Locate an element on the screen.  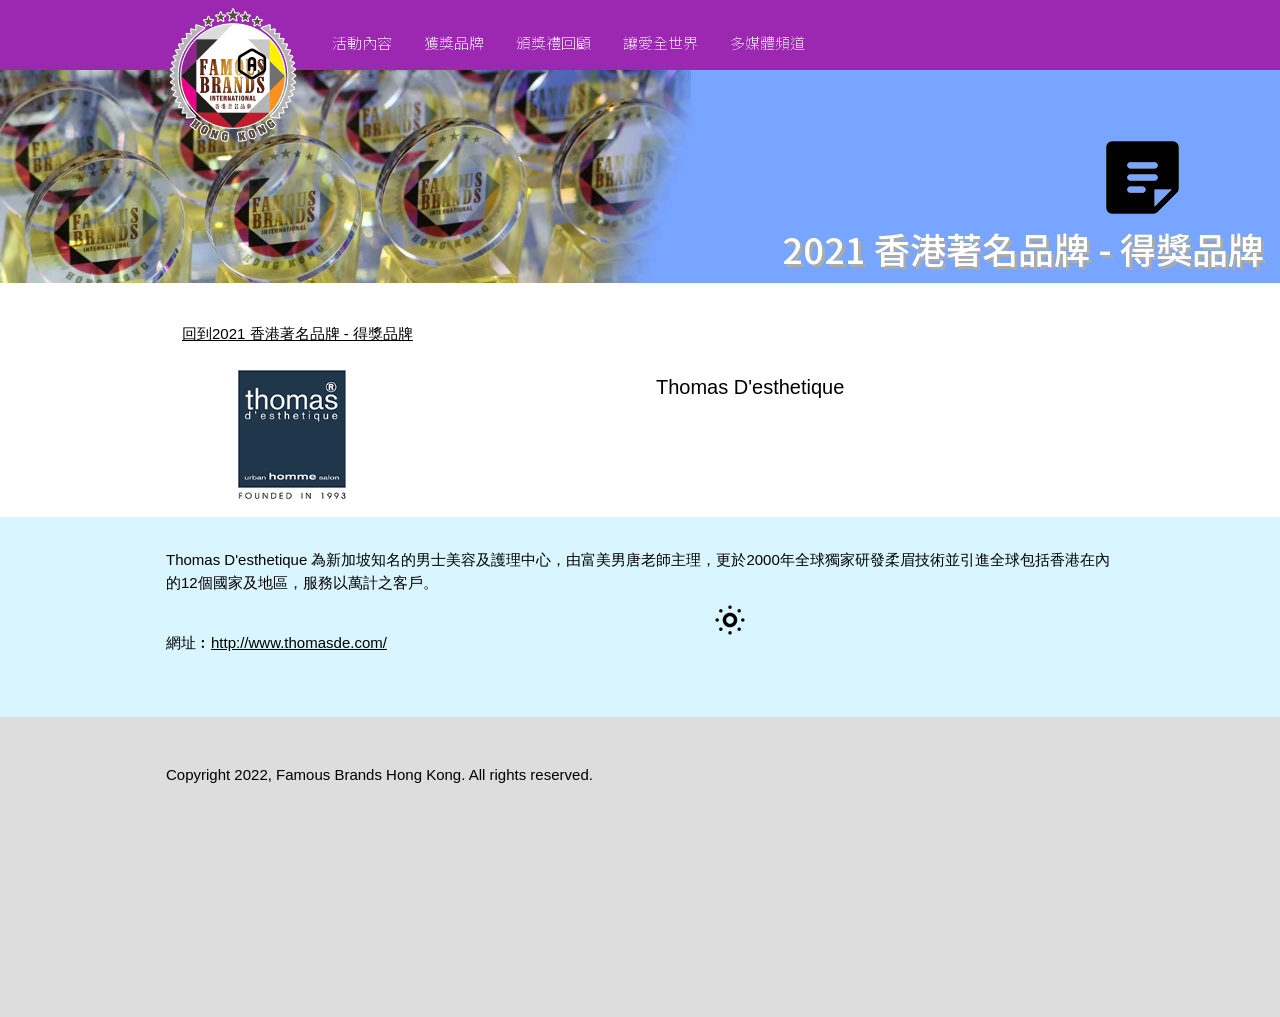
select option A in a multi-choice interface is located at coordinates (252, 64).